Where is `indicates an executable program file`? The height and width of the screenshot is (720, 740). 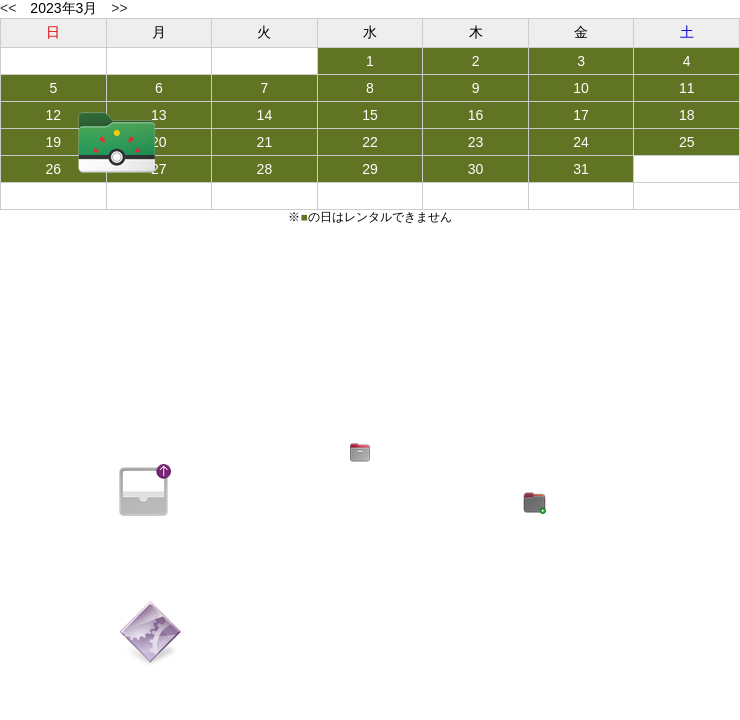 indicates an executable program file is located at coordinates (151, 633).